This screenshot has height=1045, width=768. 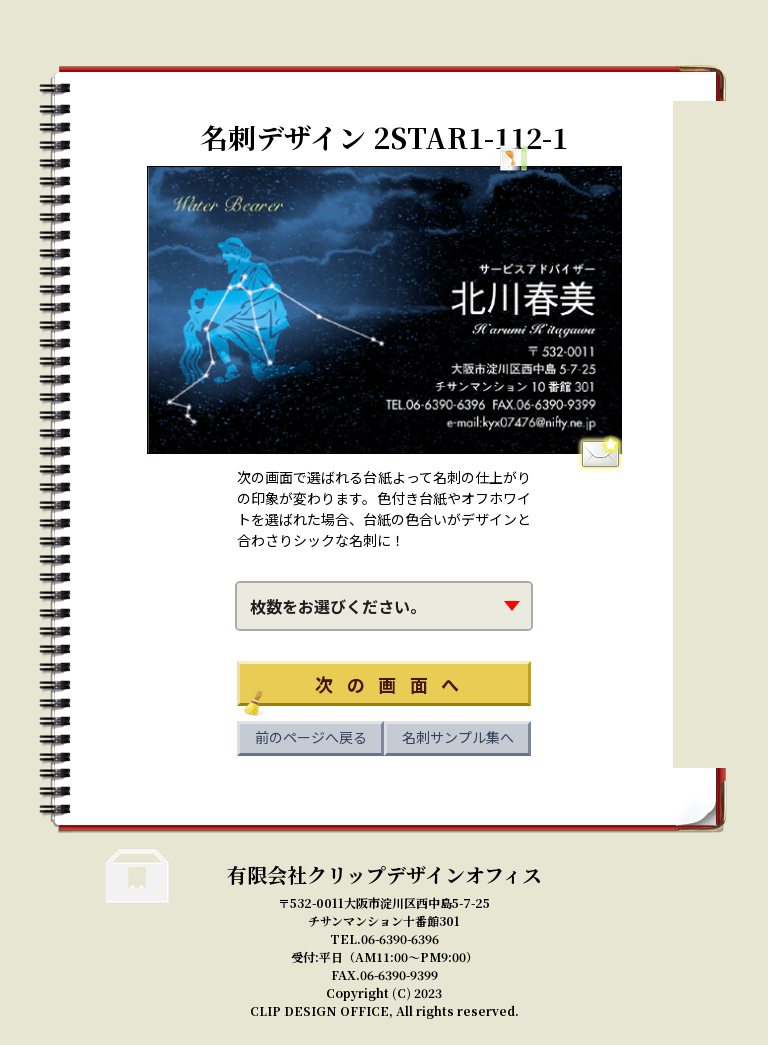 What do you see at coordinates (137, 867) in the screenshot?
I see `software updates are currently paused or unavailable` at bounding box center [137, 867].